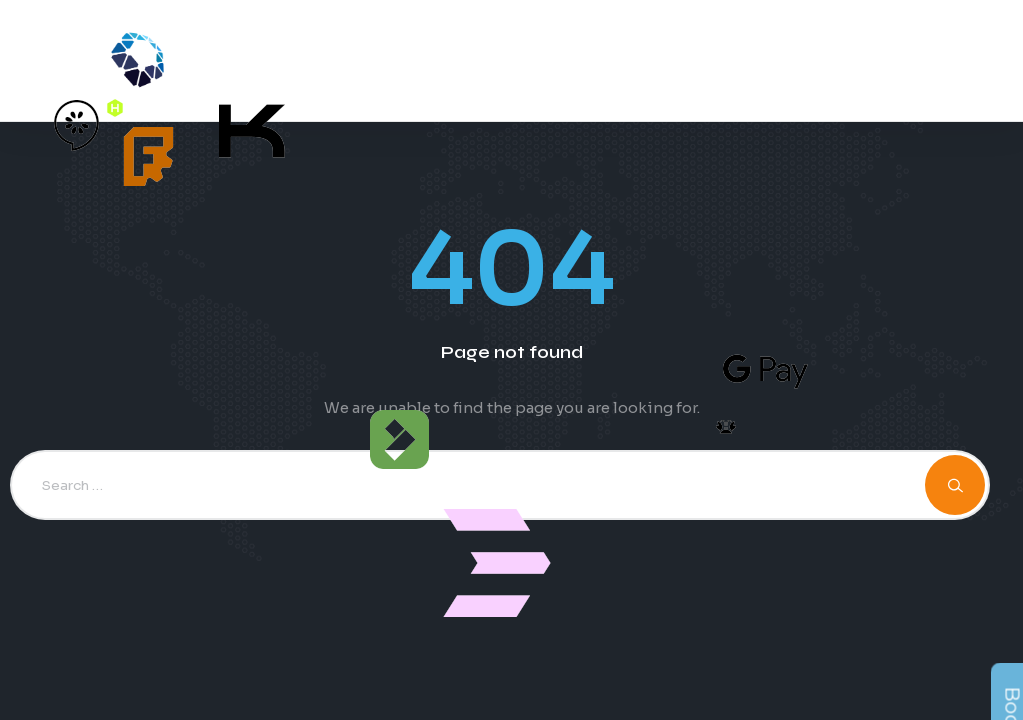  I want to click on Rundeck logo, so click(497, 563).